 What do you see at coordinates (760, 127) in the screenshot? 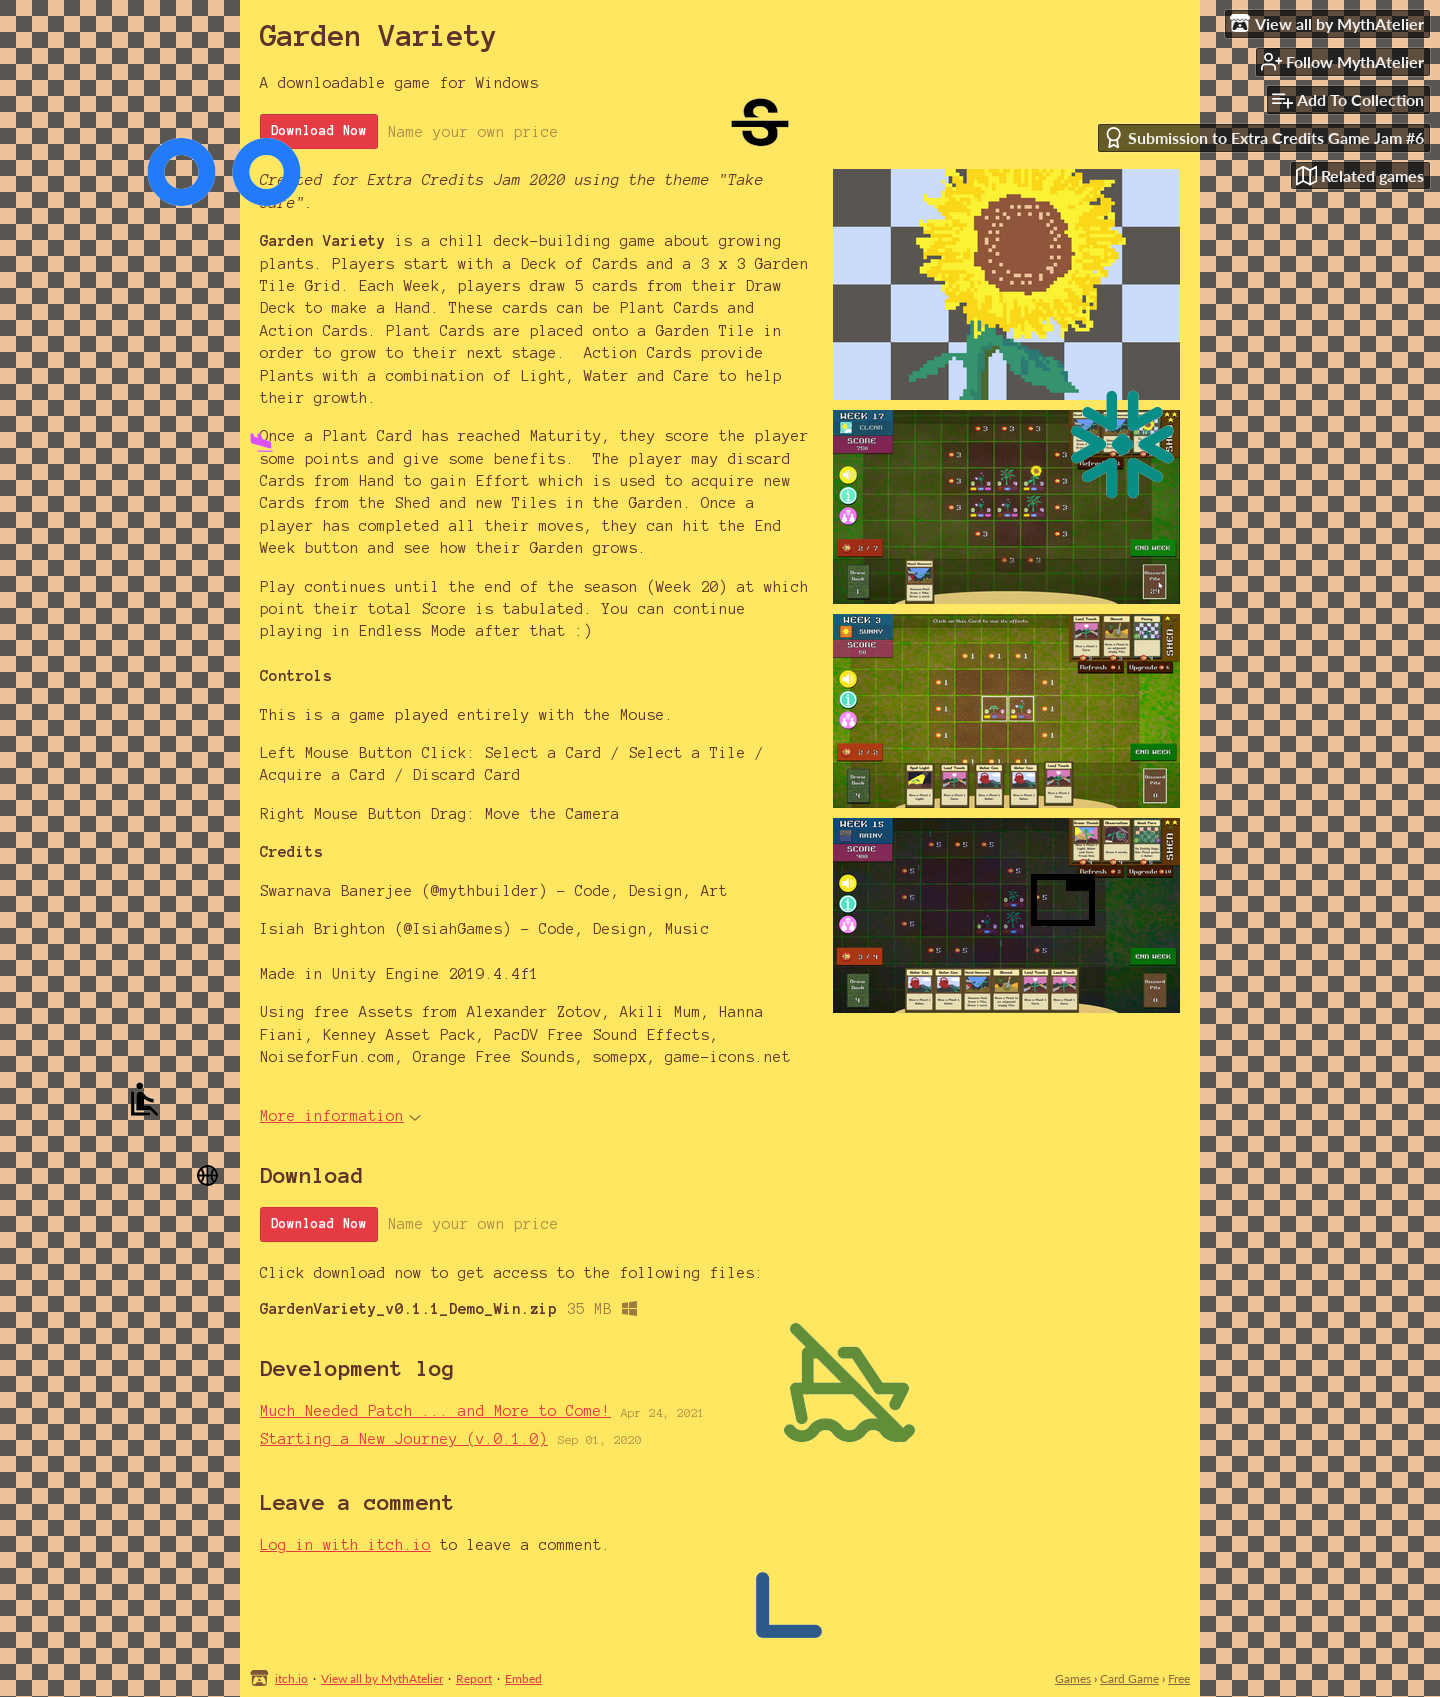
I see `apply strikethrough formatting to selected text` at bounding box center [760, 127].